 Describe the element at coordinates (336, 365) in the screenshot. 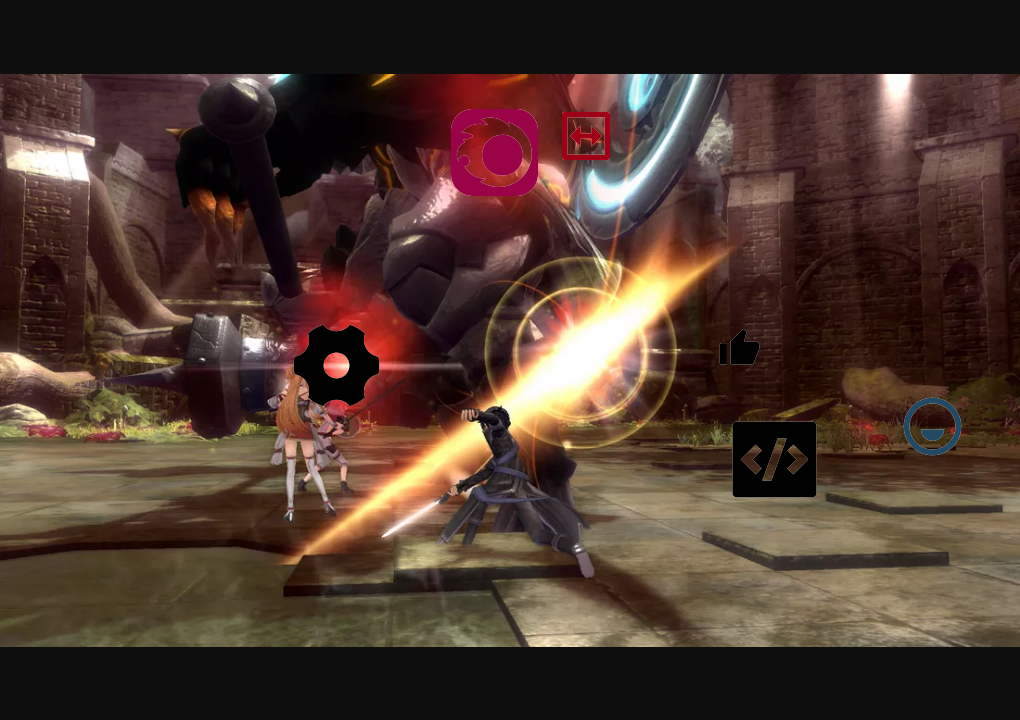

I see `open settings menu` at that location.